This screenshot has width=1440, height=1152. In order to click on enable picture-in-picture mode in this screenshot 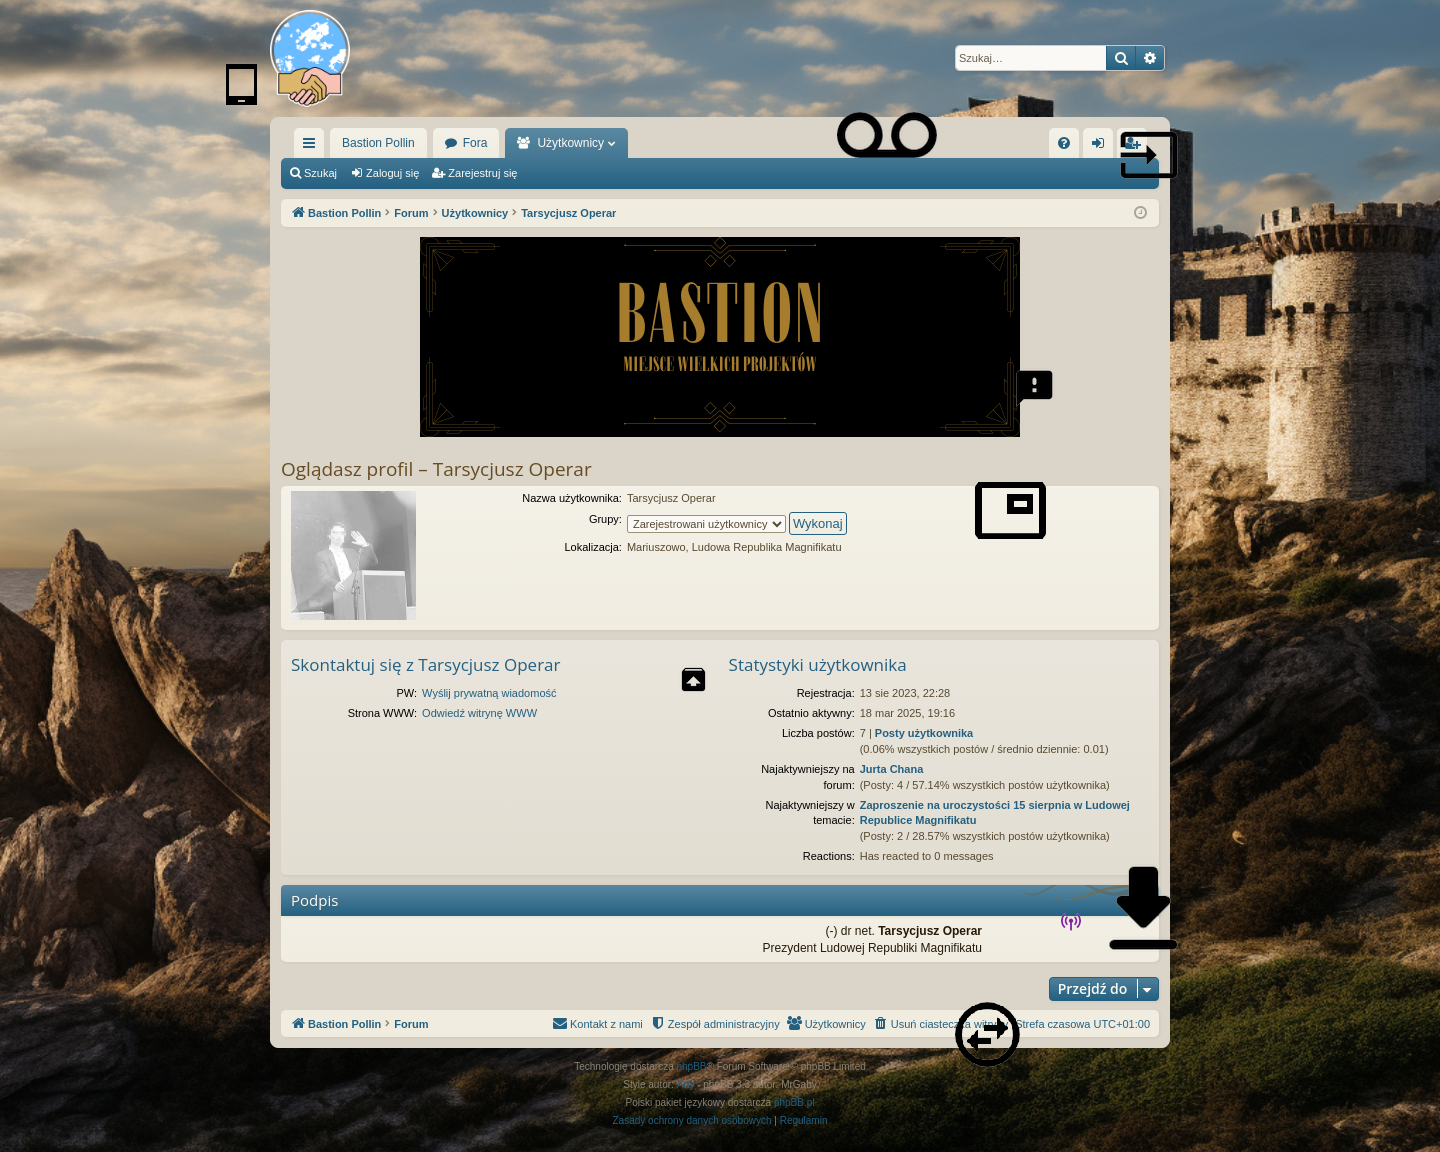, I will do `click(1010, 510)`.